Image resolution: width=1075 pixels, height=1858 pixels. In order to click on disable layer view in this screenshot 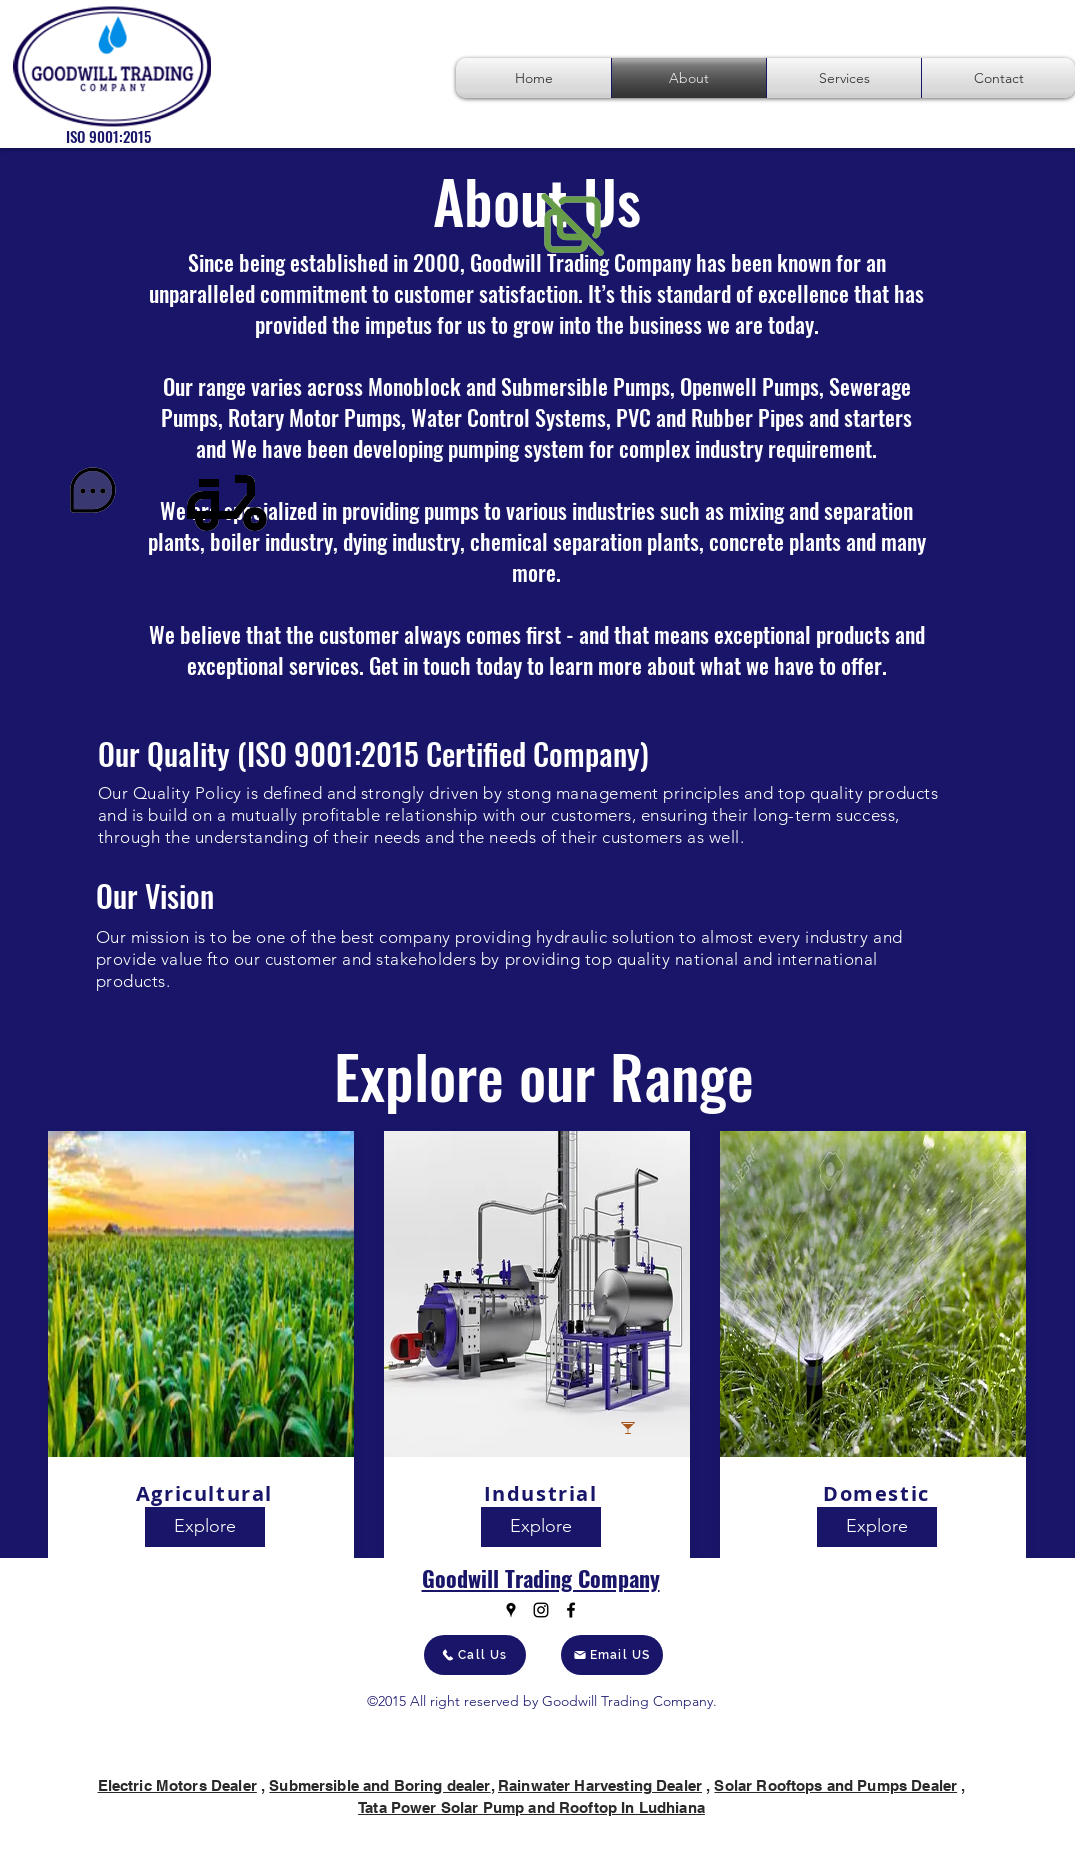, I will do `click(572, 224)`.